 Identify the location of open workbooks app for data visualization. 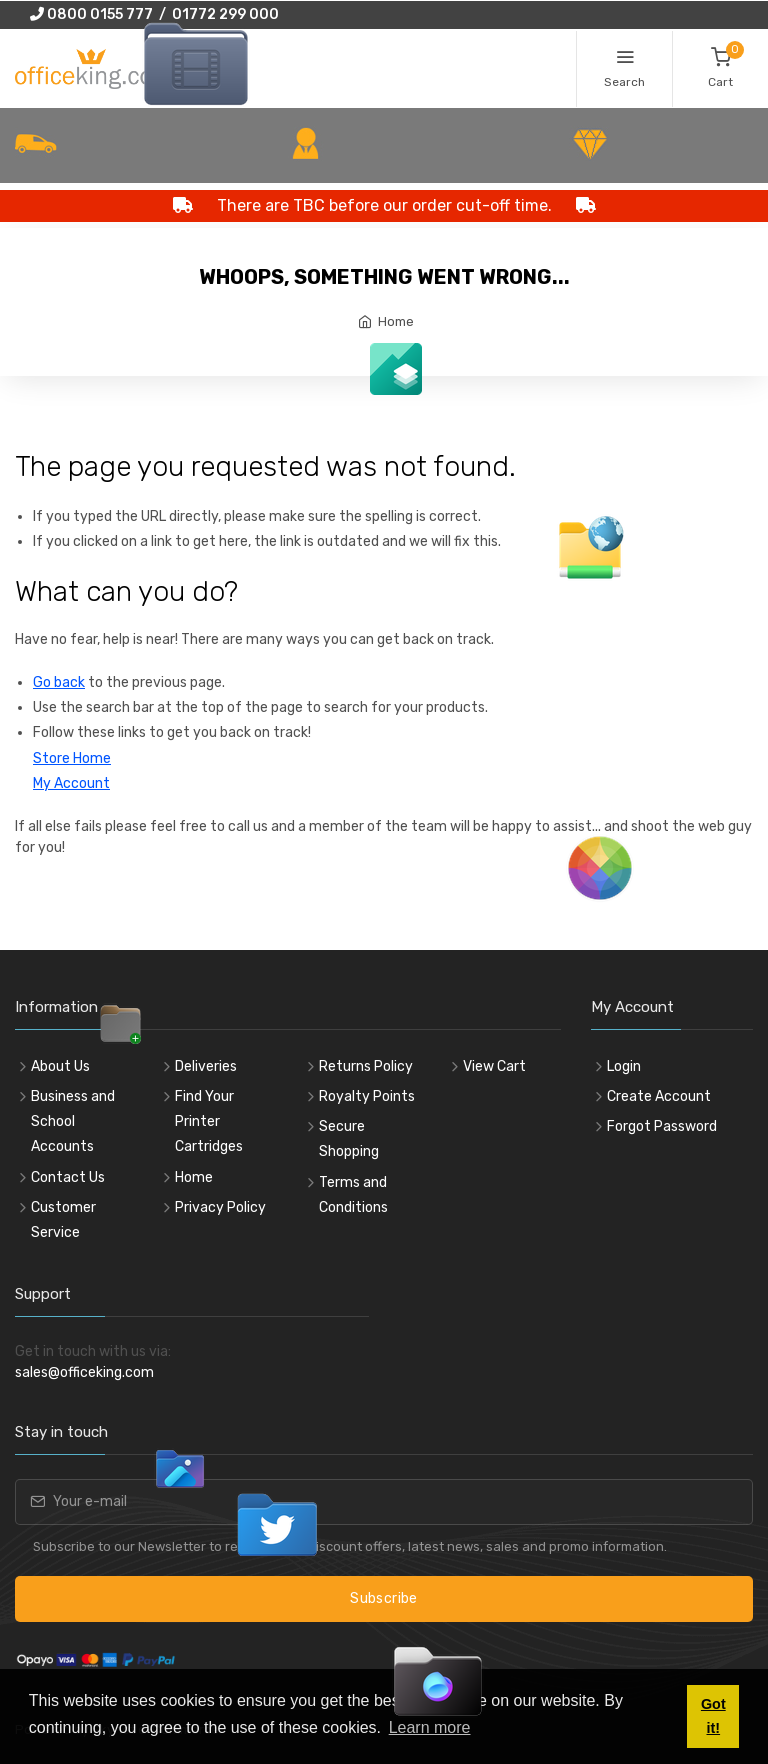
(396, 369).